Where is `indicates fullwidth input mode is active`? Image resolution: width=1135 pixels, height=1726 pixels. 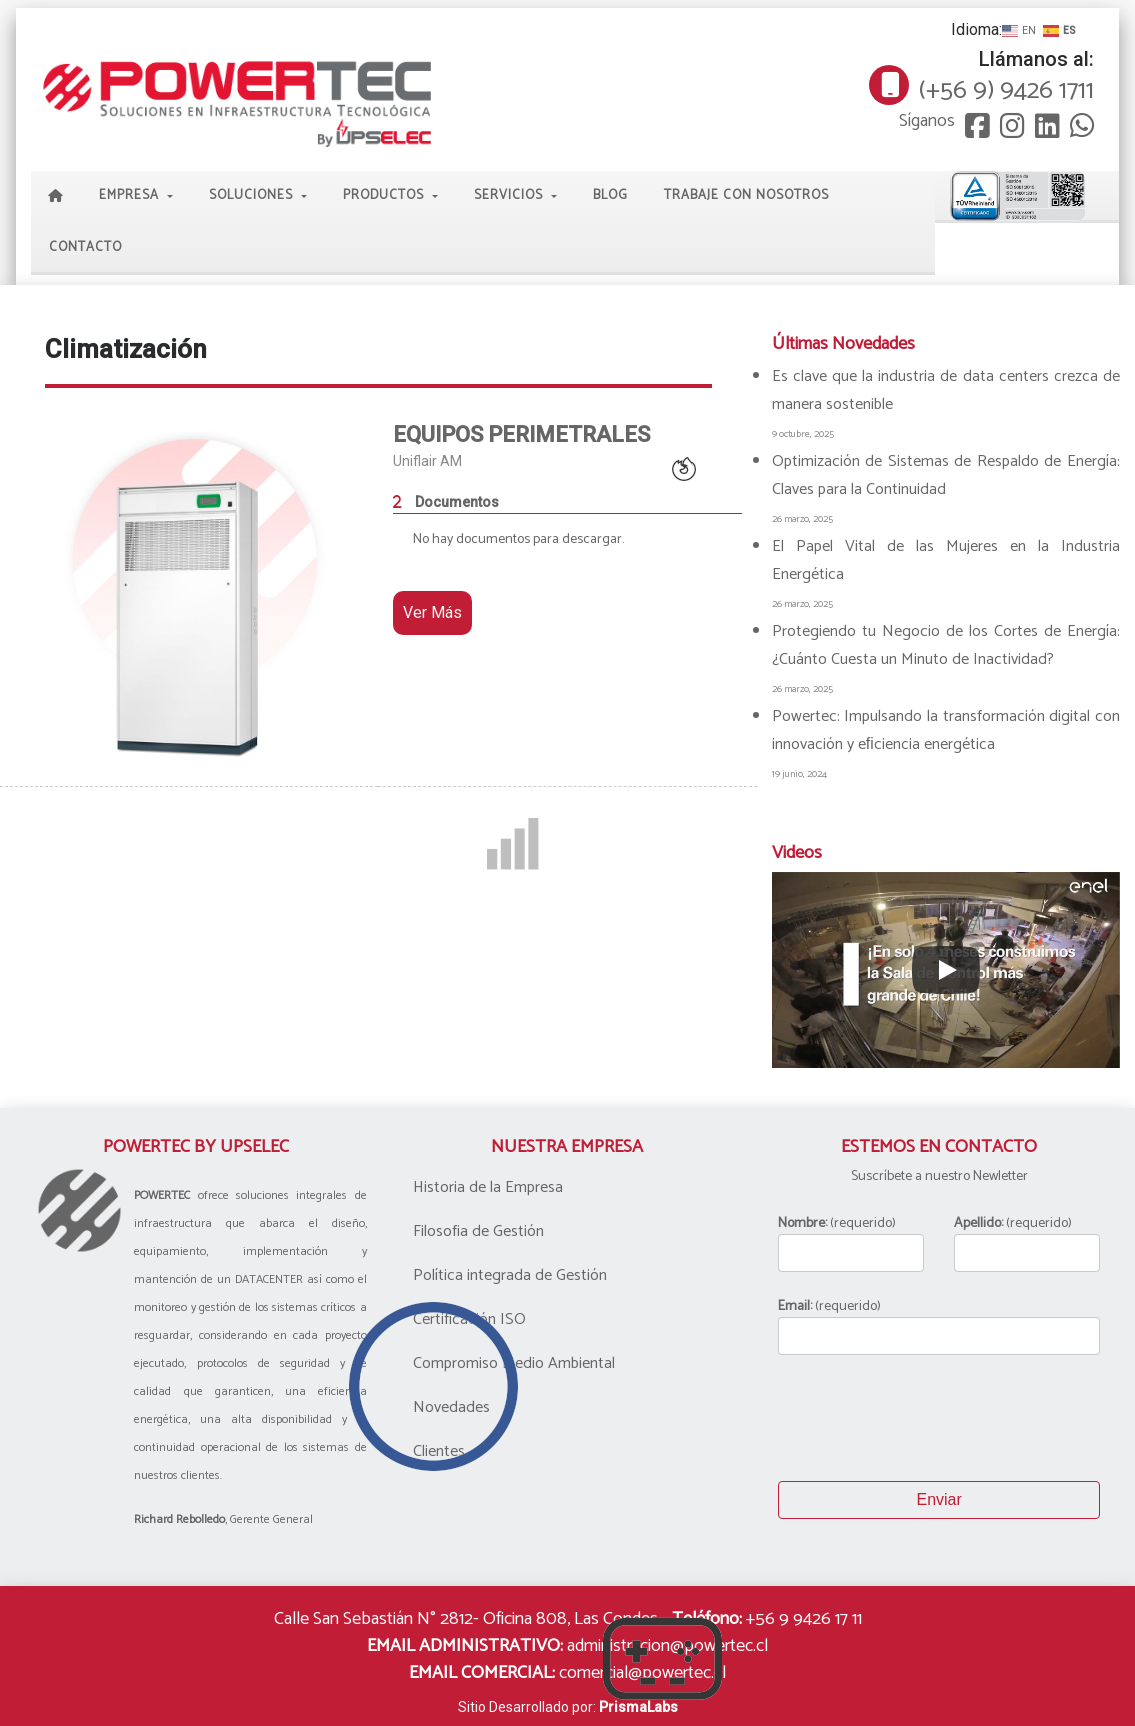 indicates fullwidth input mode is active is located at coordinates (433, 1386).